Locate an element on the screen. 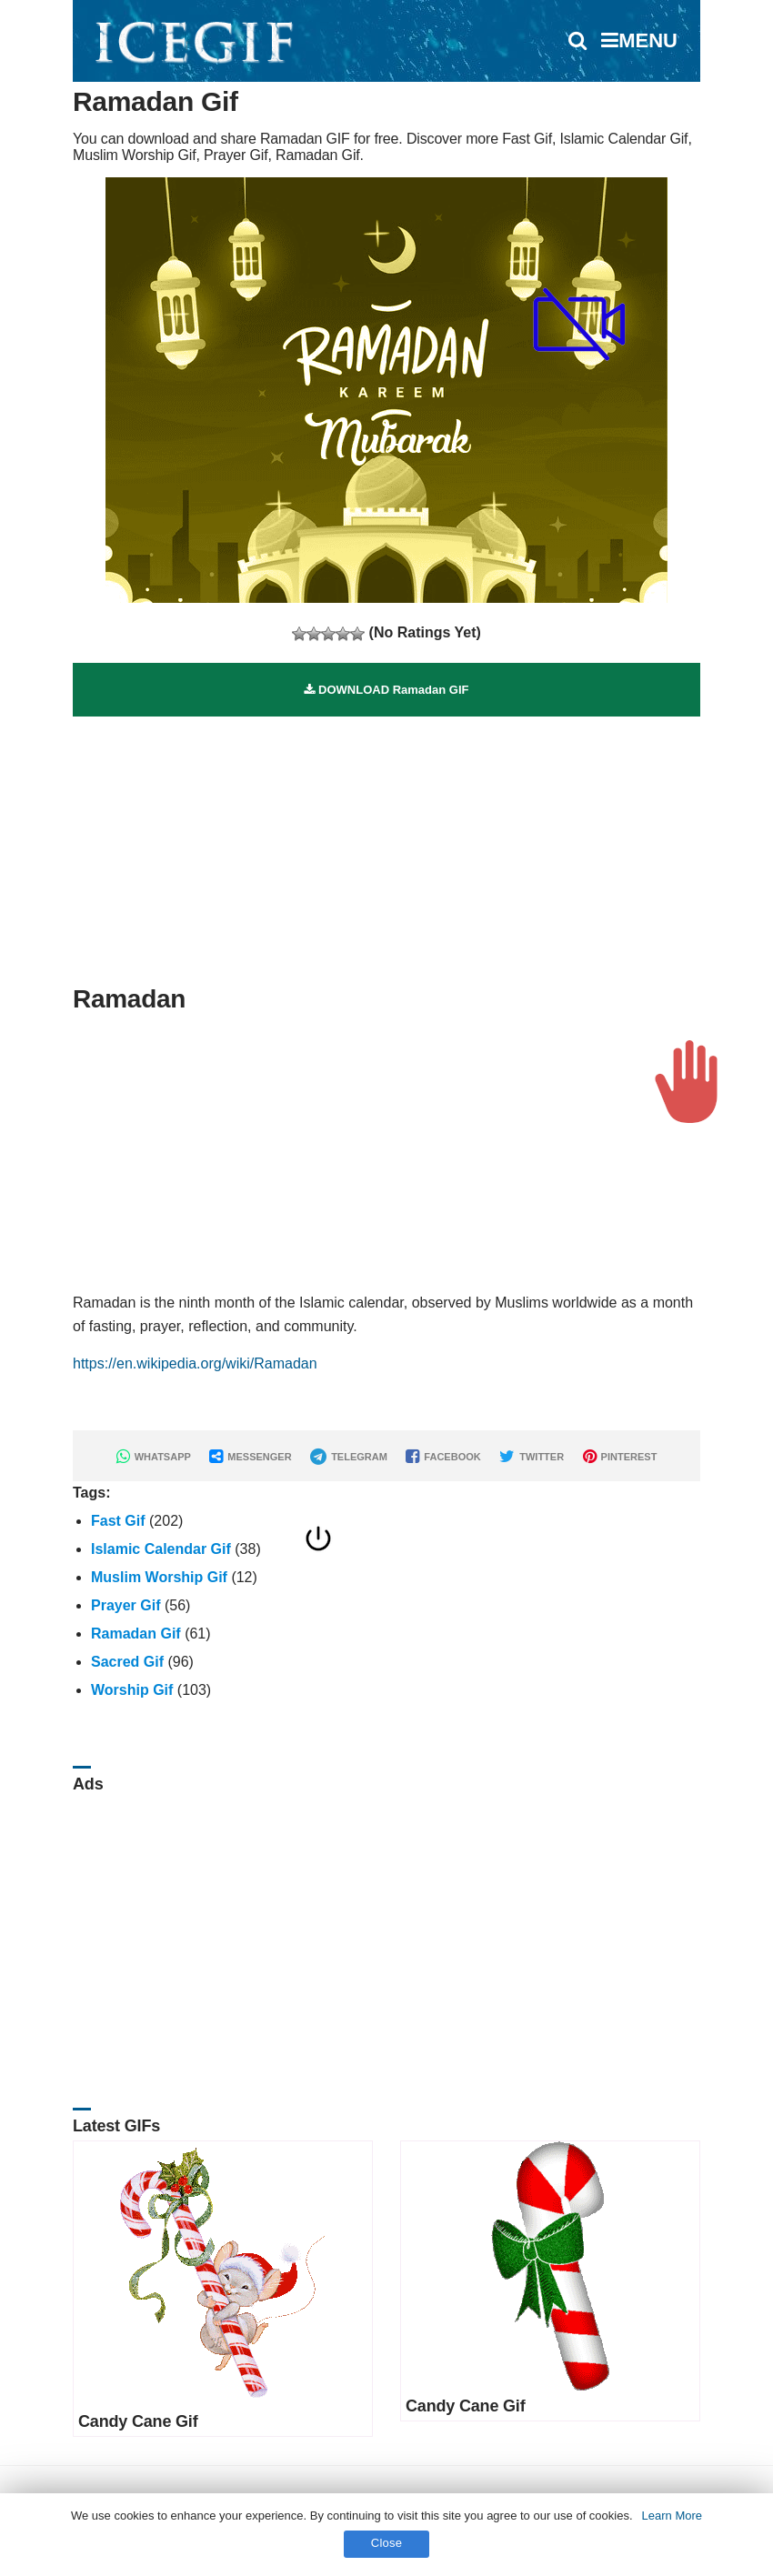  stop or halt an action is located at coordinates (686, 1081).